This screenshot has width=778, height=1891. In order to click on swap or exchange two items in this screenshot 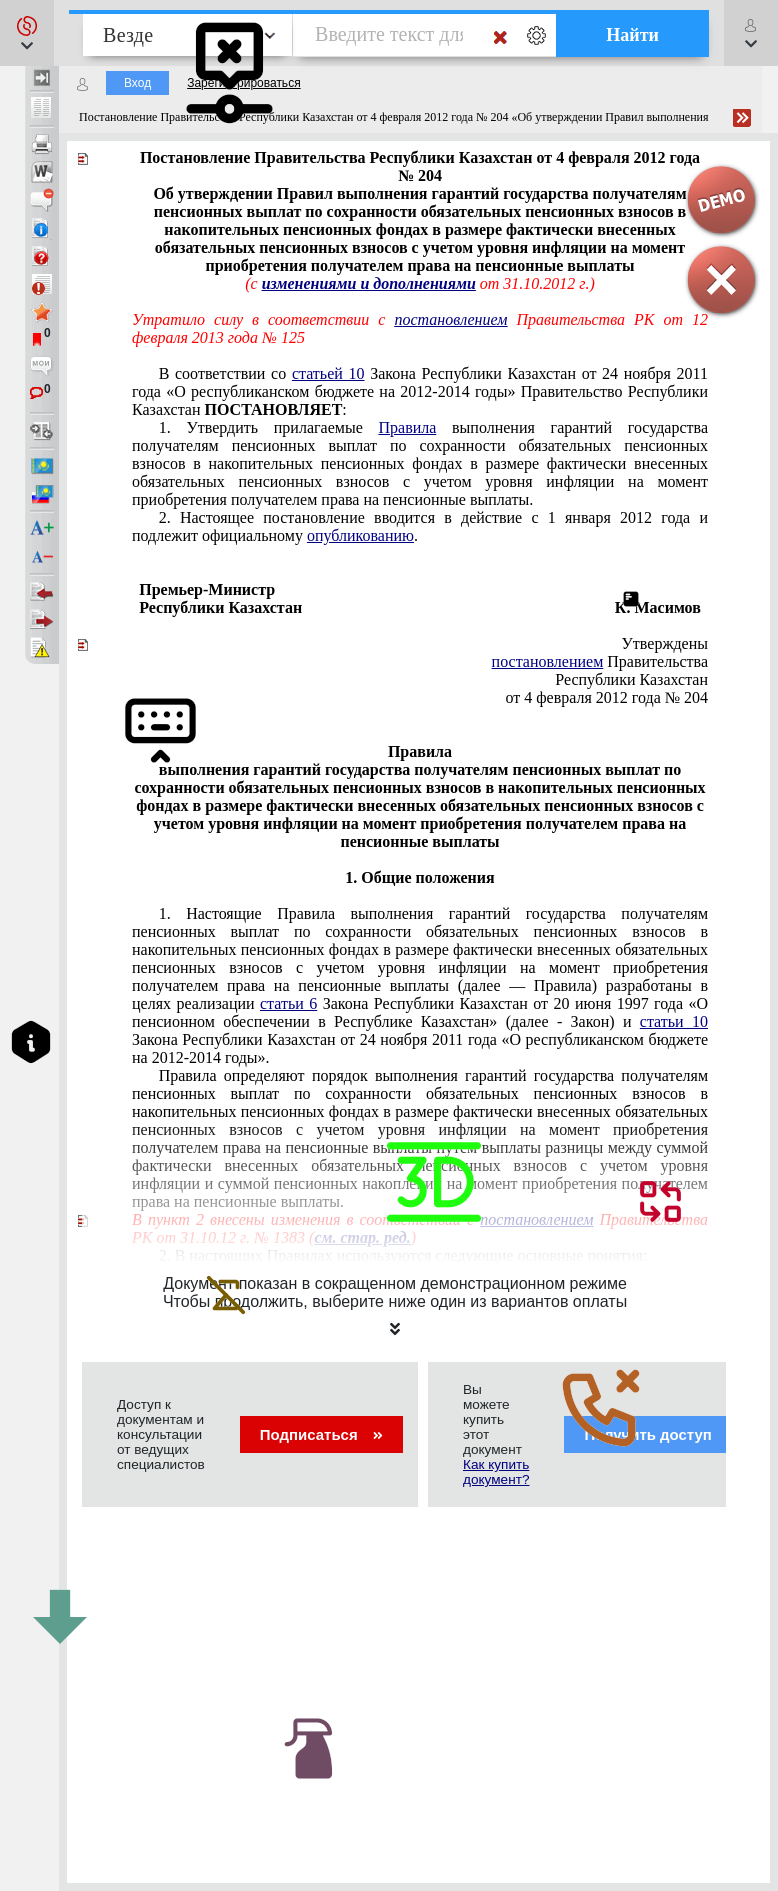, I will do `click(660, 1201)`.